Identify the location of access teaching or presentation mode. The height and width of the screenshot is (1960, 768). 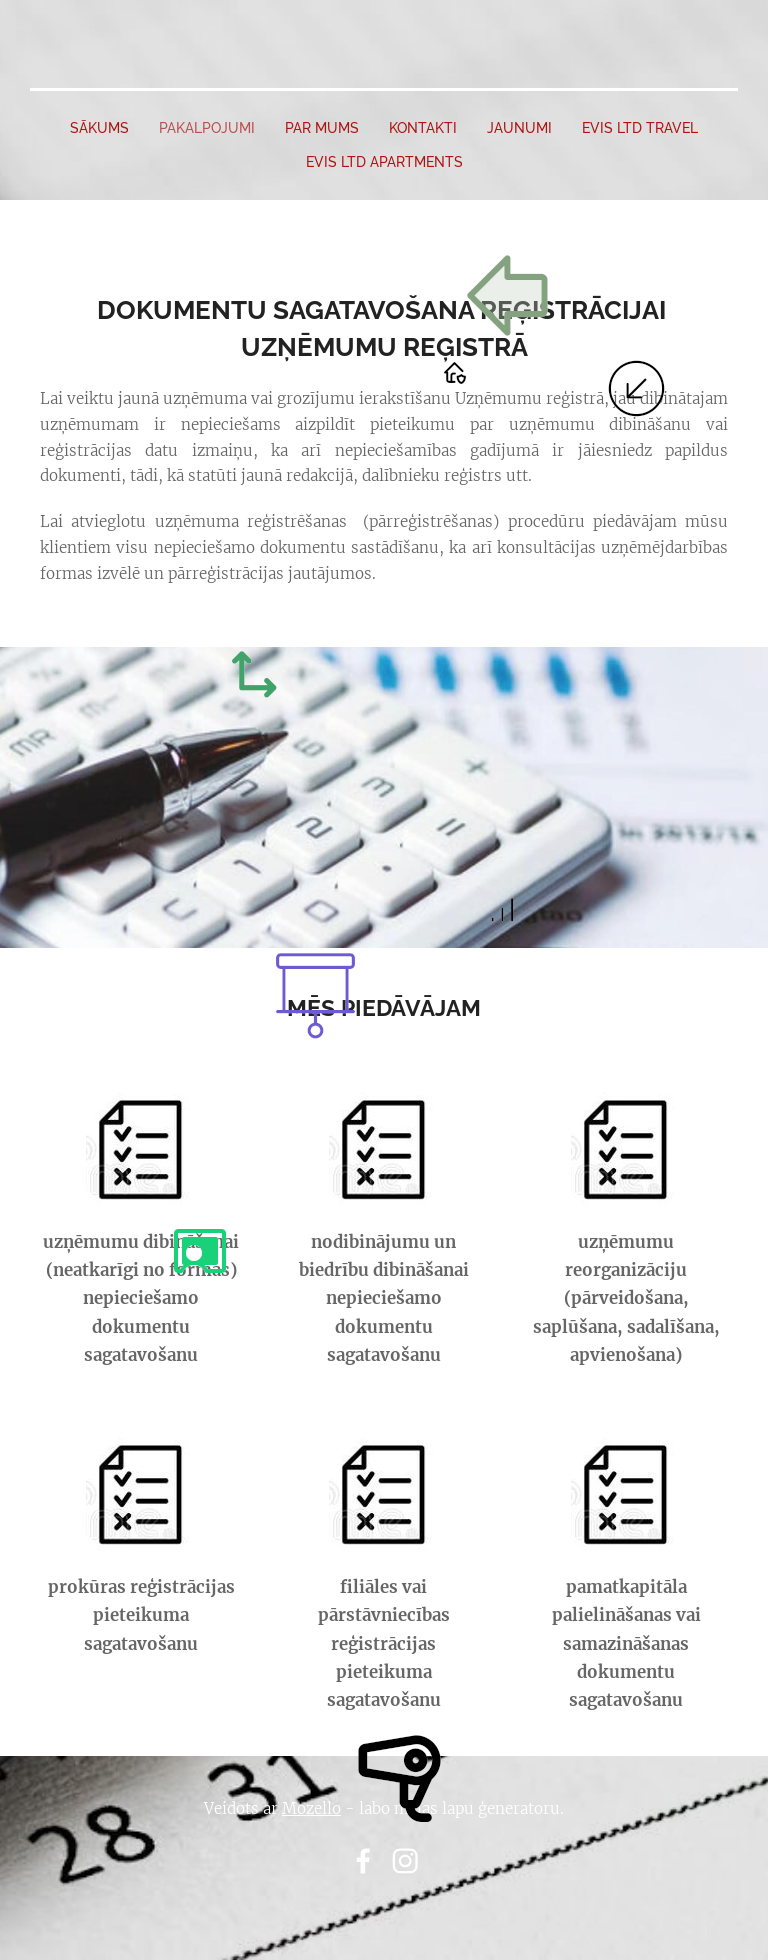
(200, 1251).